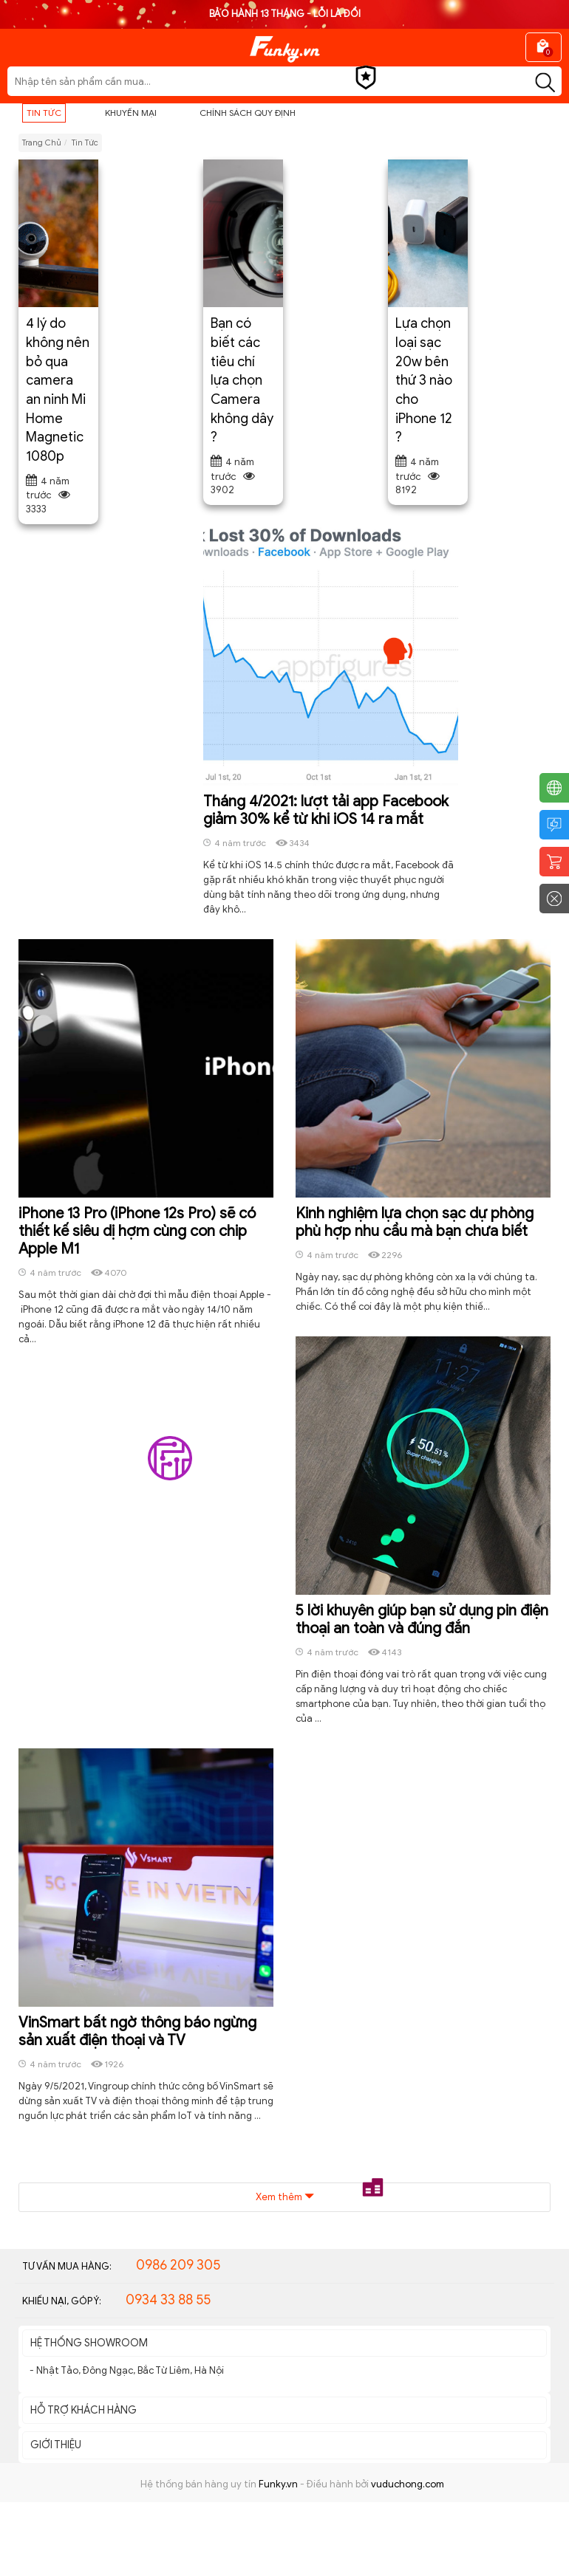  I want to click on activate text-to-speech or voice output, so click(398, 650).